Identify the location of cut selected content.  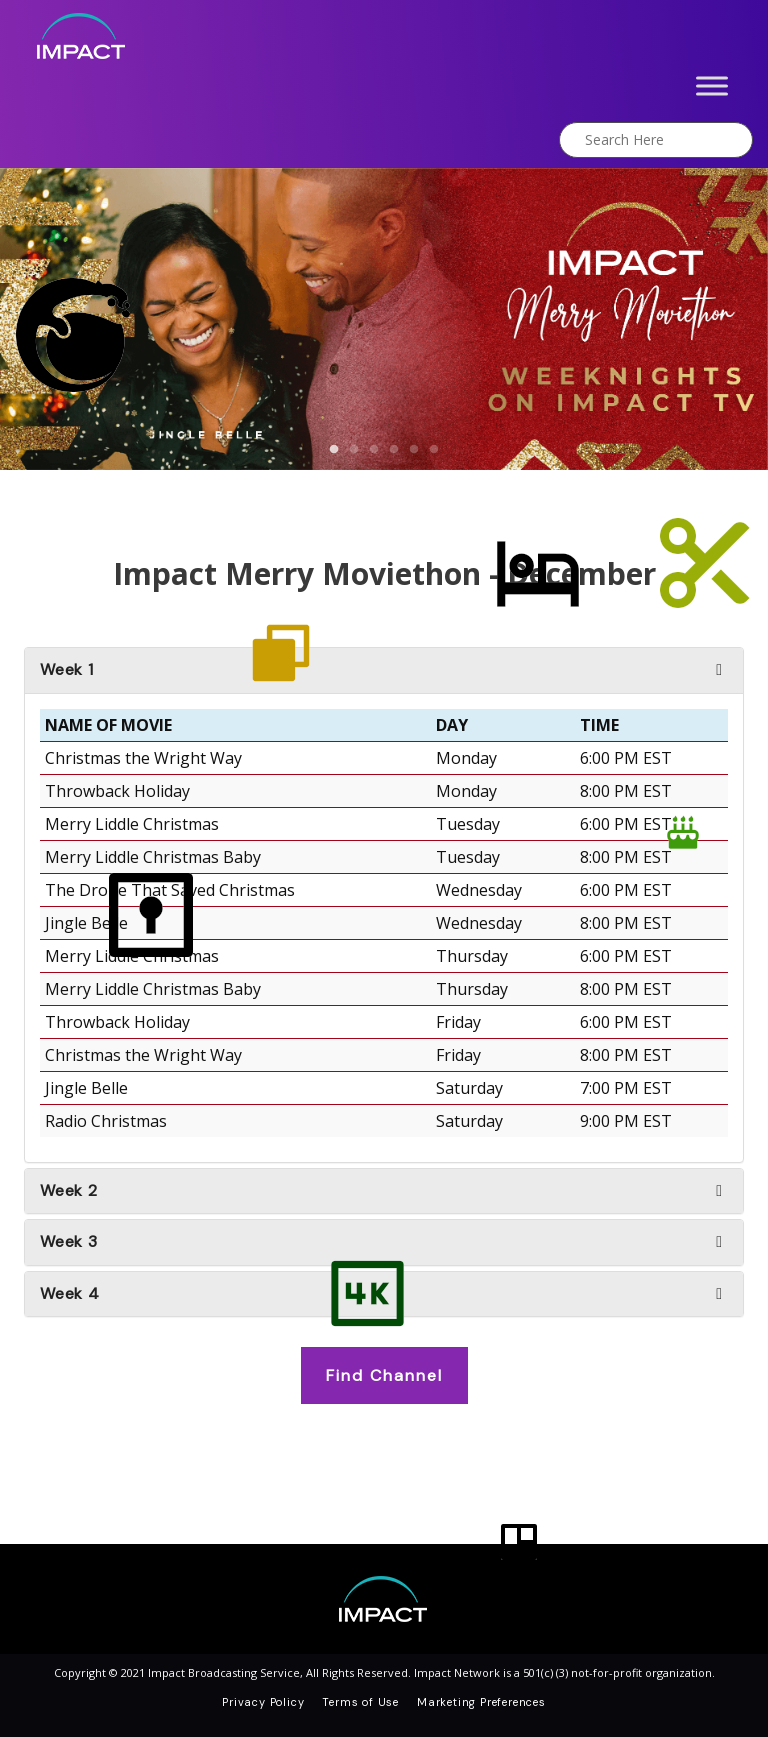
(705, 563).